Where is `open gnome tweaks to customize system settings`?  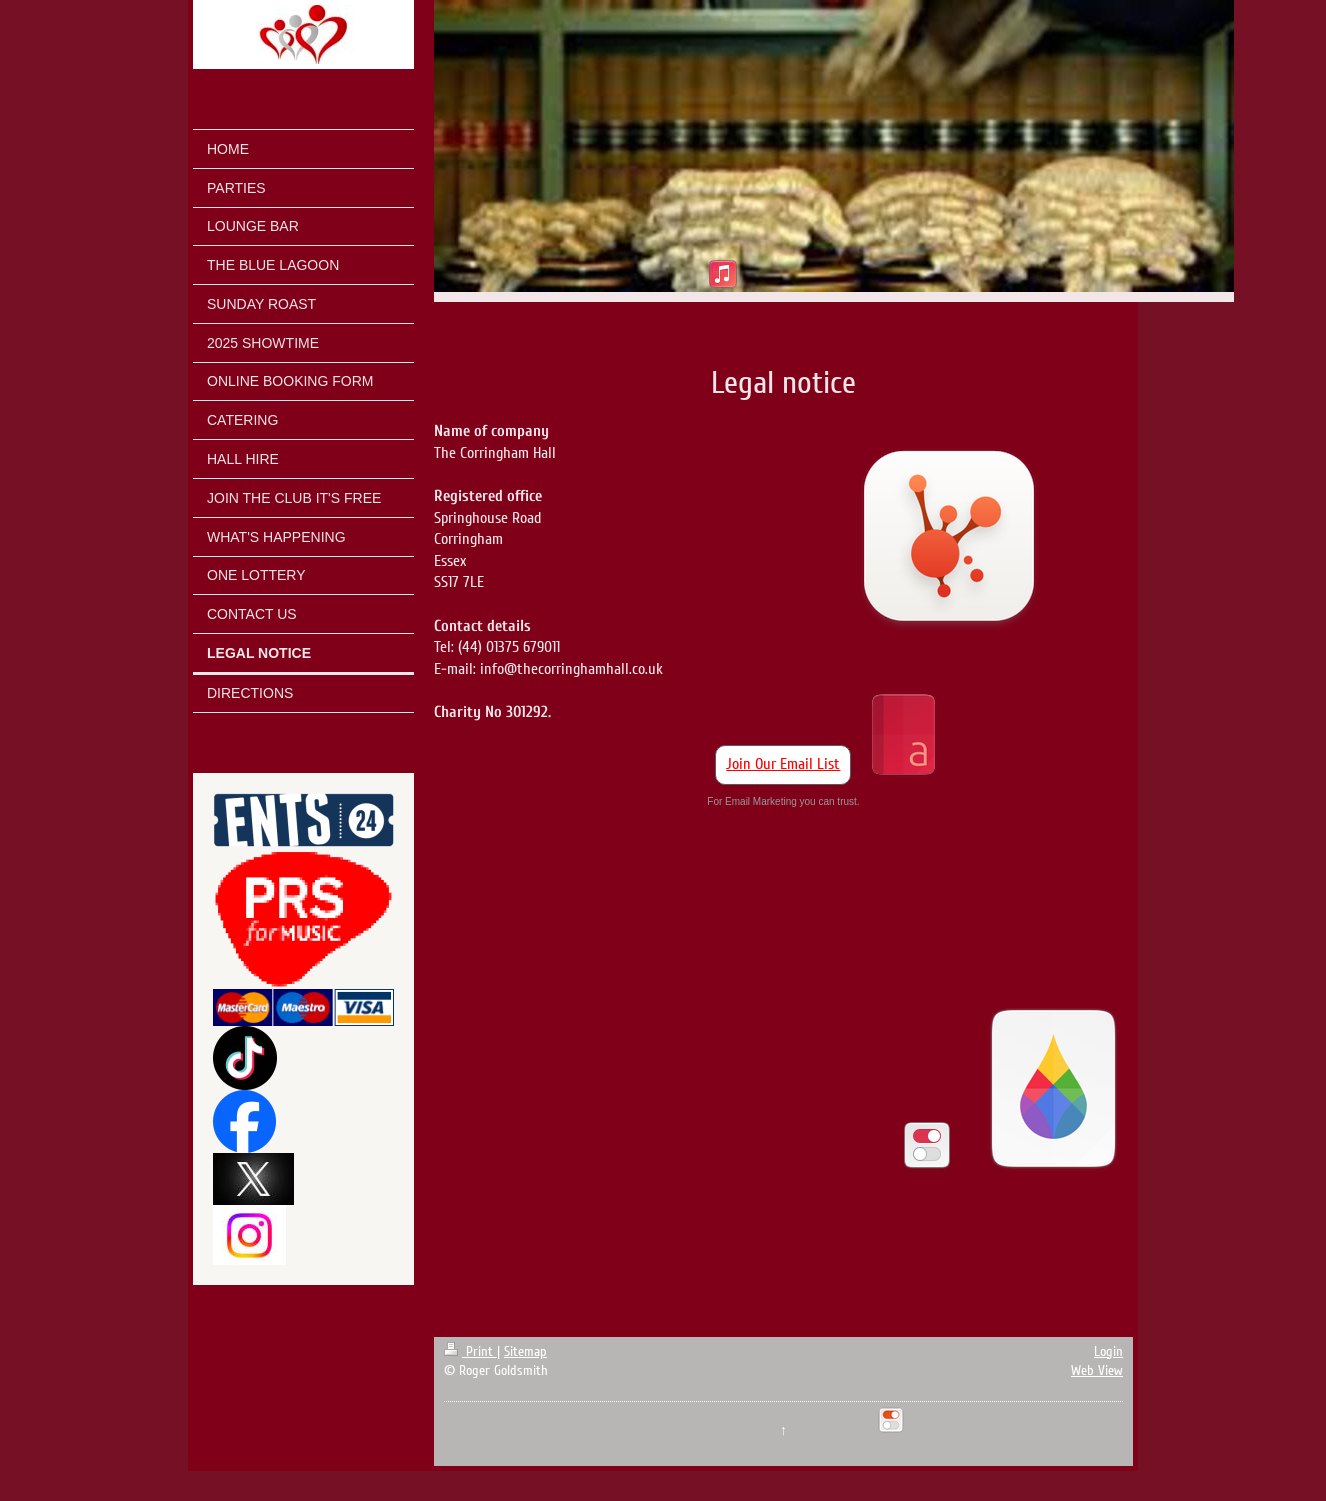 open gnome tweaks to customize system settings is located at coordinates (891, 1420).